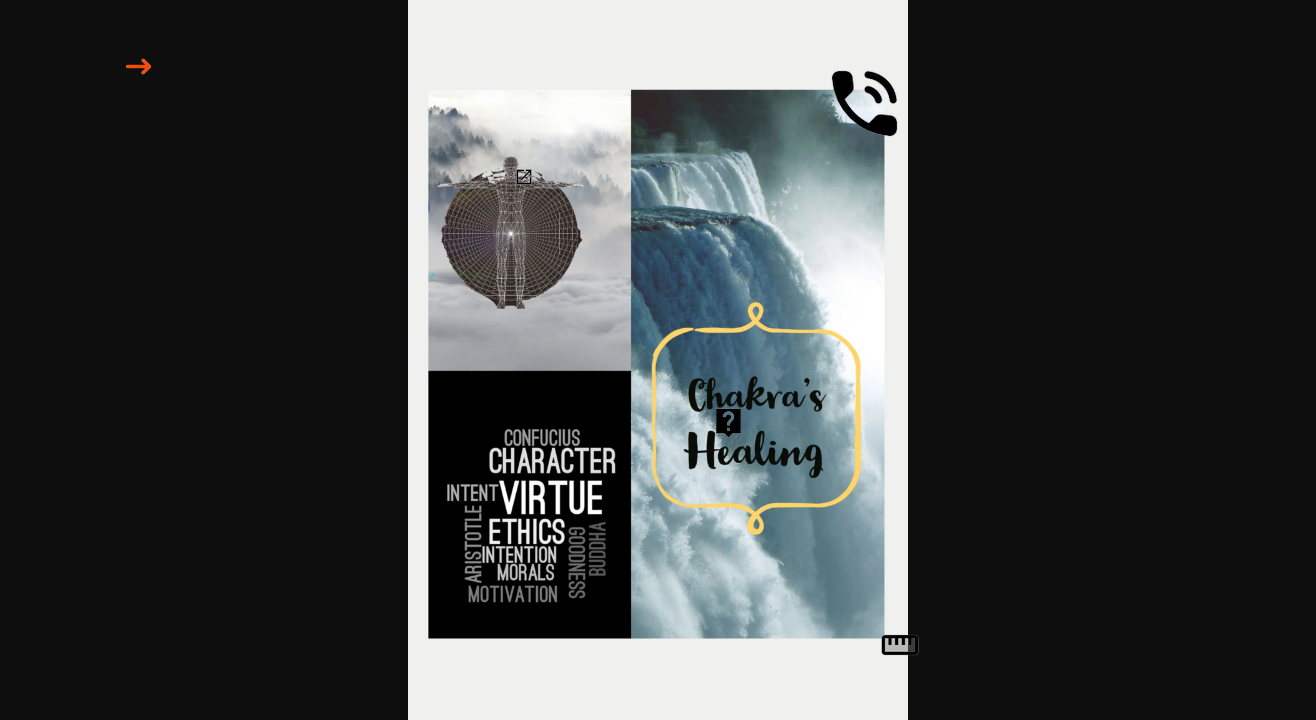 The image size is (1316, 720). What do you see at coordinates (864, 103) in the screenshot?
I see `indicates an active phone call in progress` at bounding box center [864, 103].